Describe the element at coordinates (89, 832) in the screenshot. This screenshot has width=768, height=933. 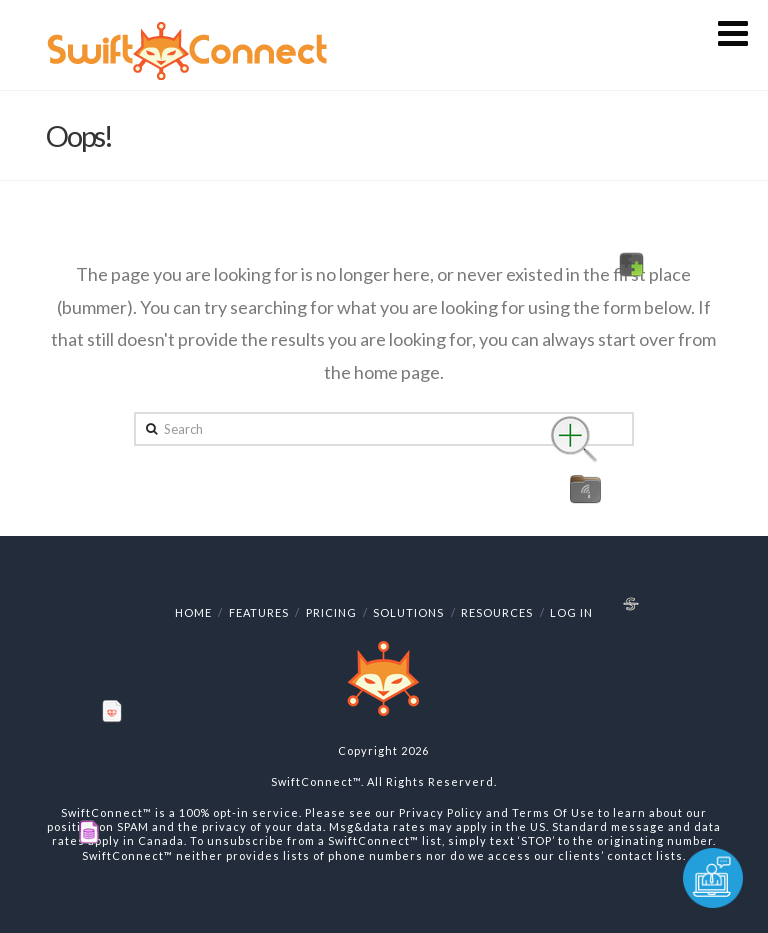
I see `libreoffice base database file` at that location.